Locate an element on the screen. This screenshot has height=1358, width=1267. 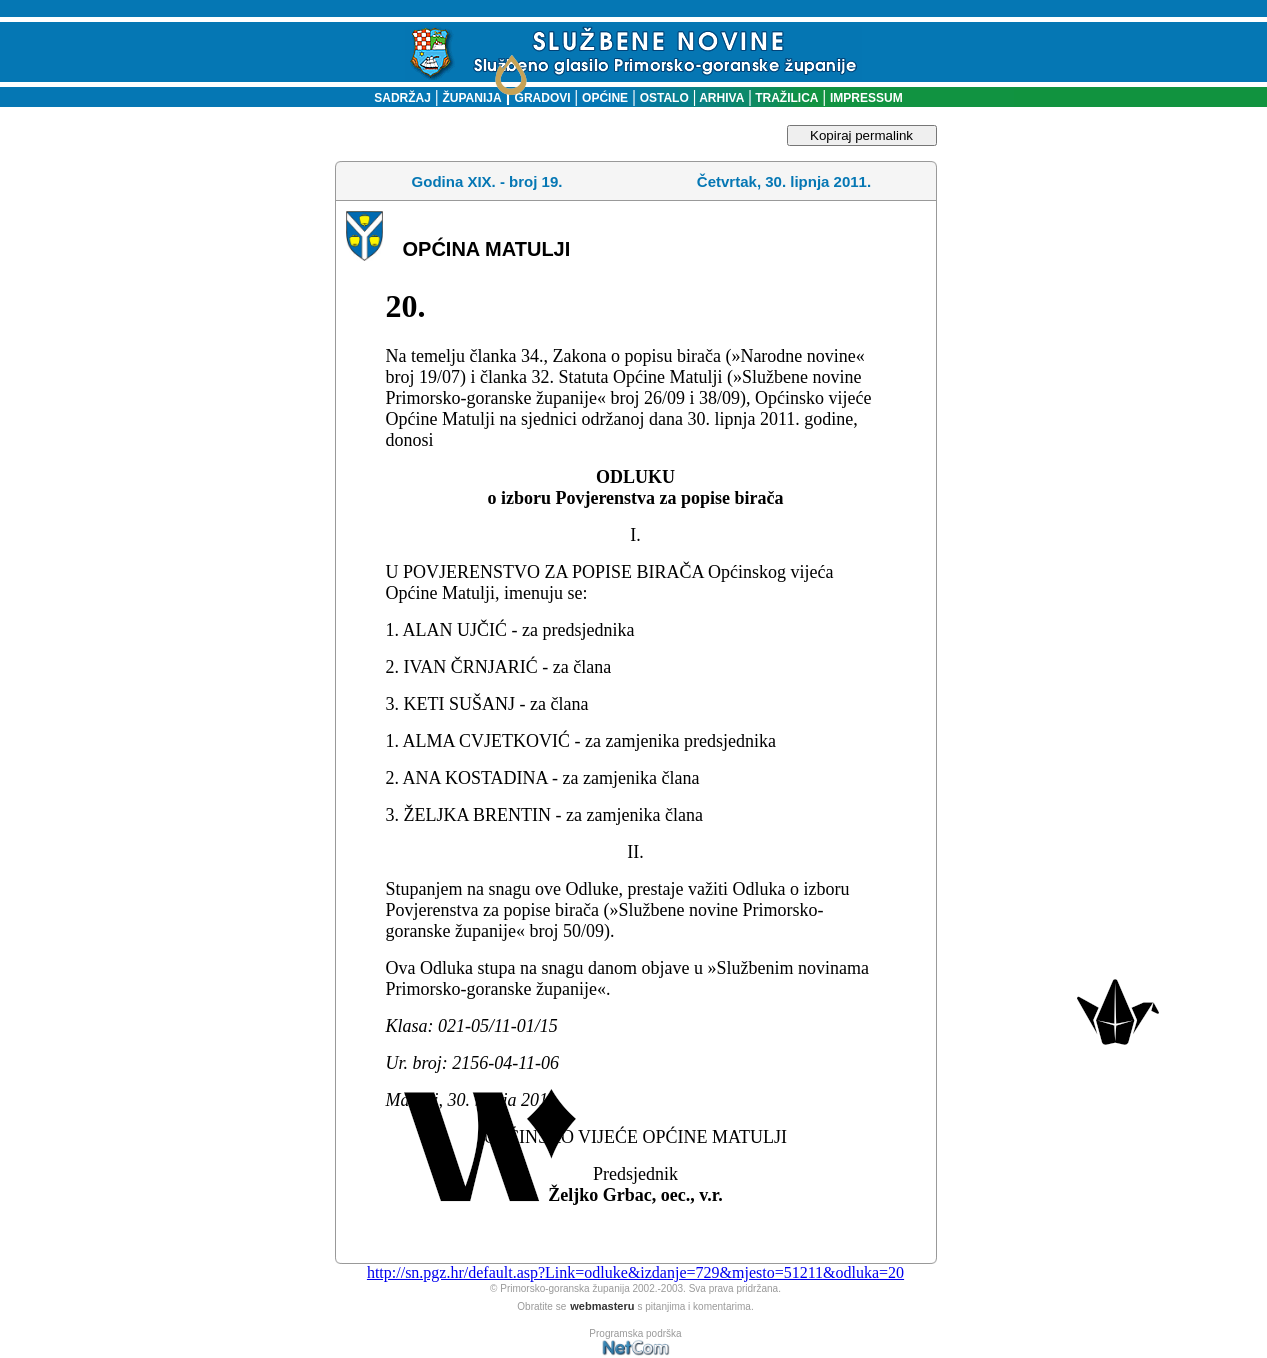
open padlet app is located at coordinates (1118, 1012).